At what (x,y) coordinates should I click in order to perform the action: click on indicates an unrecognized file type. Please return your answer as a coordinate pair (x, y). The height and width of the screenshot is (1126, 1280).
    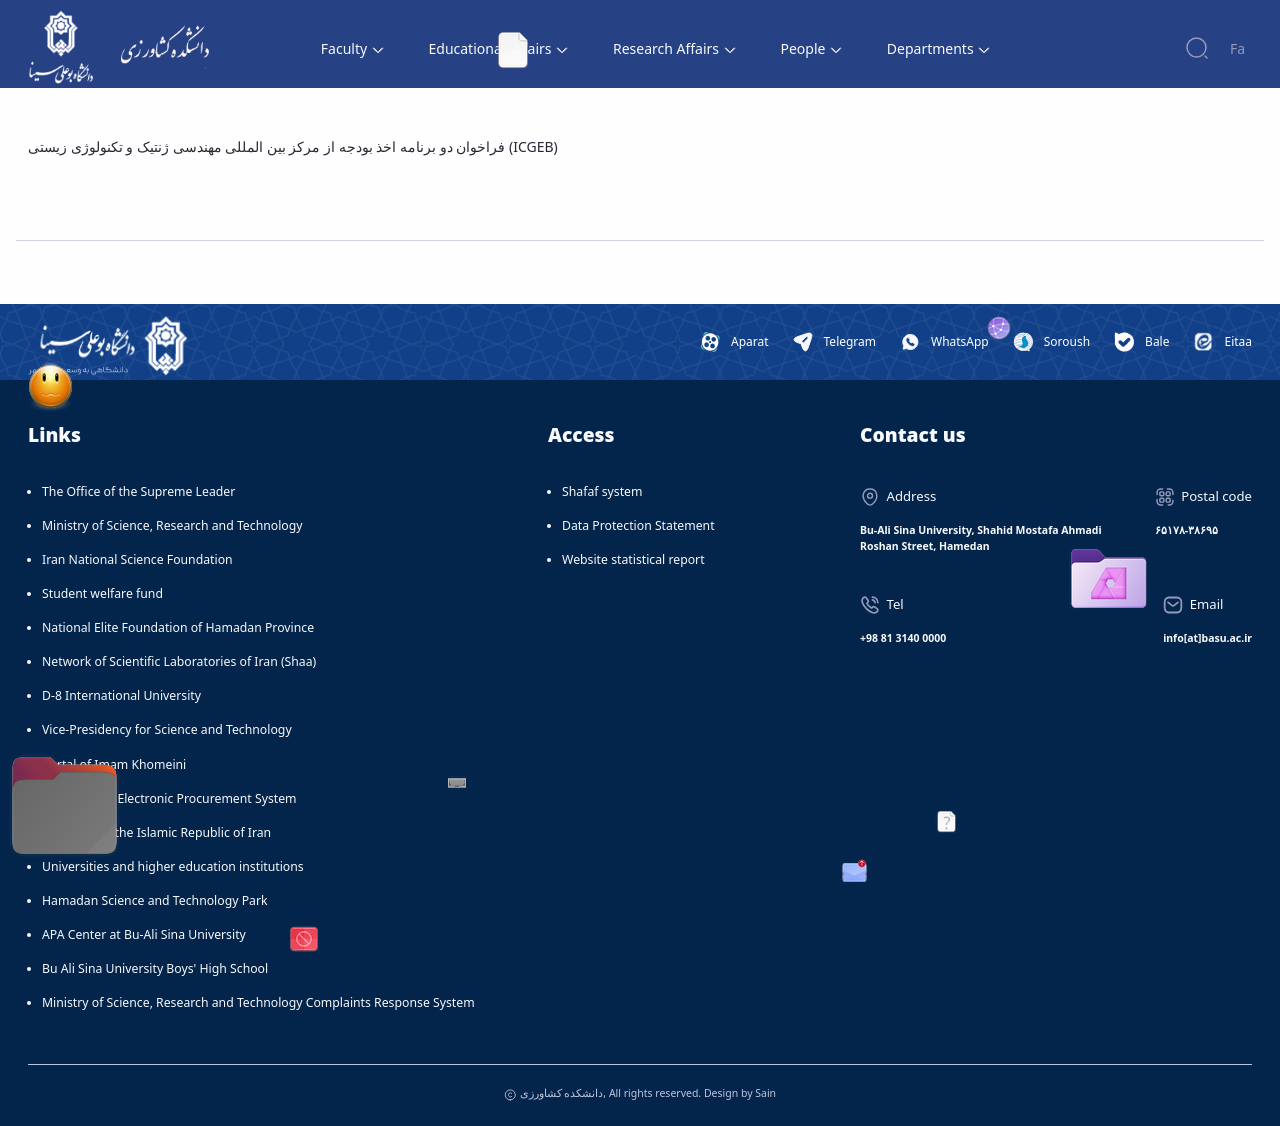
    Looking at the image, I should click on (946, 821).